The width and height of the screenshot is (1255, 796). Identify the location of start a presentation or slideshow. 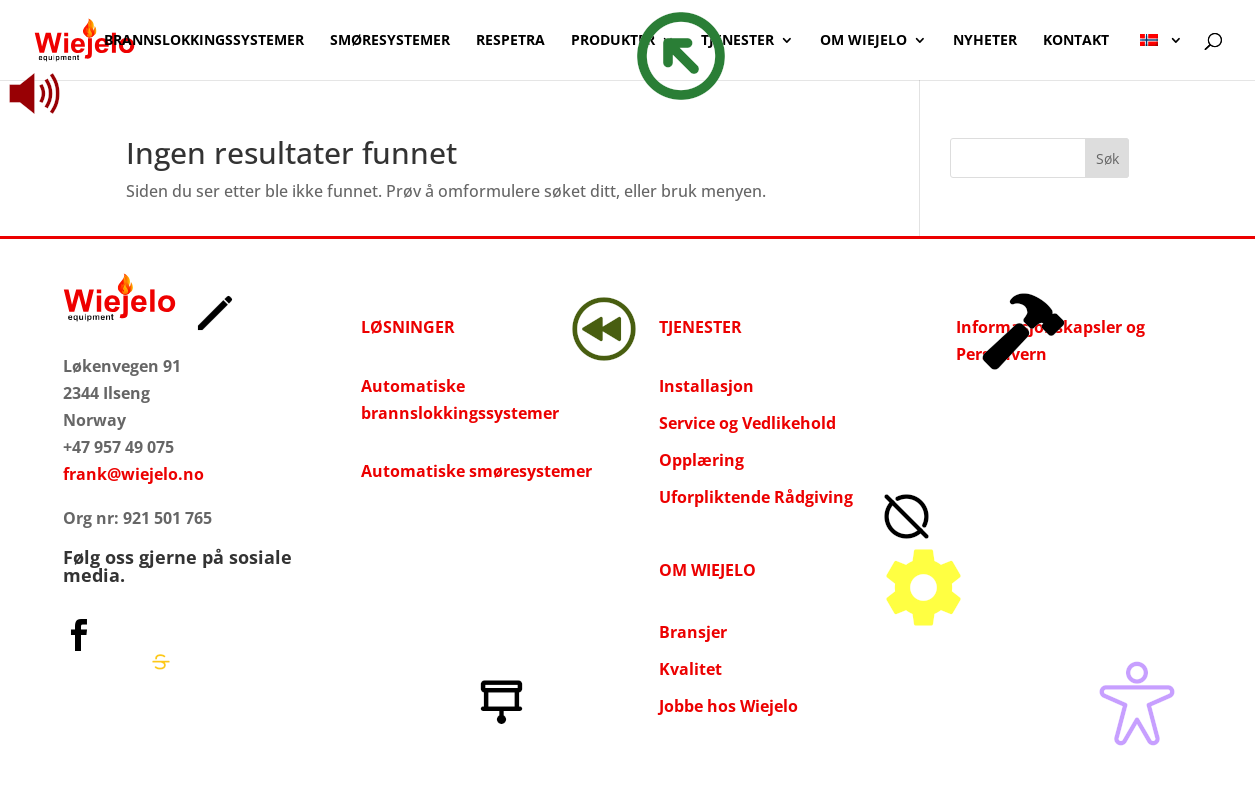
(501, 699).